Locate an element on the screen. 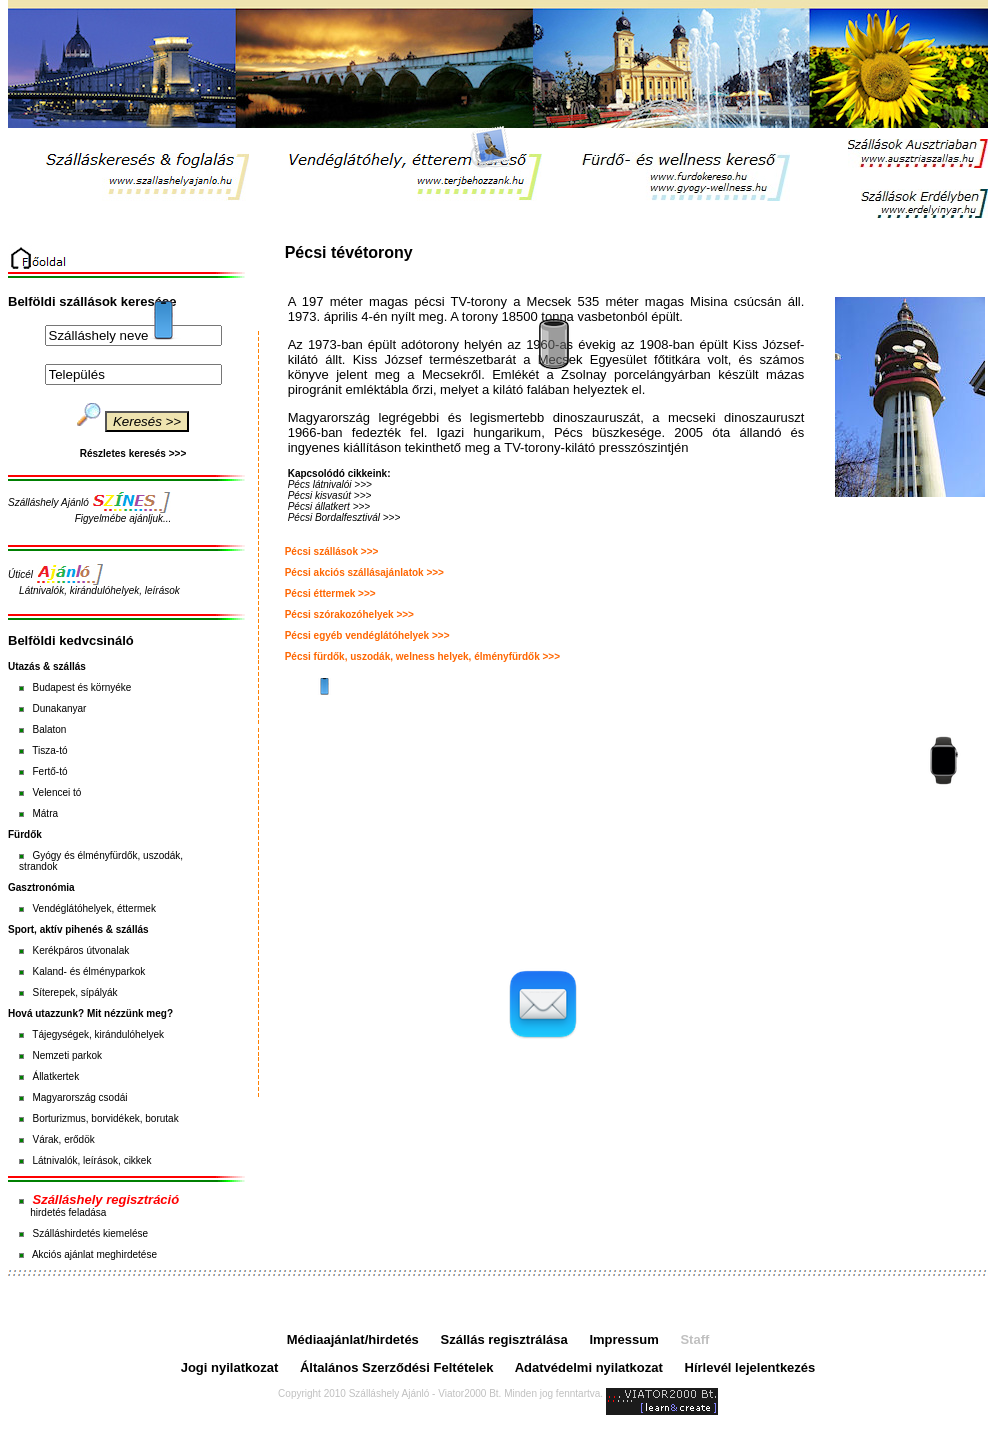 This screenshot has height=1433, width=988. mac pro (cylinder model) in finder sidebar is located at coordinates (554, 344).